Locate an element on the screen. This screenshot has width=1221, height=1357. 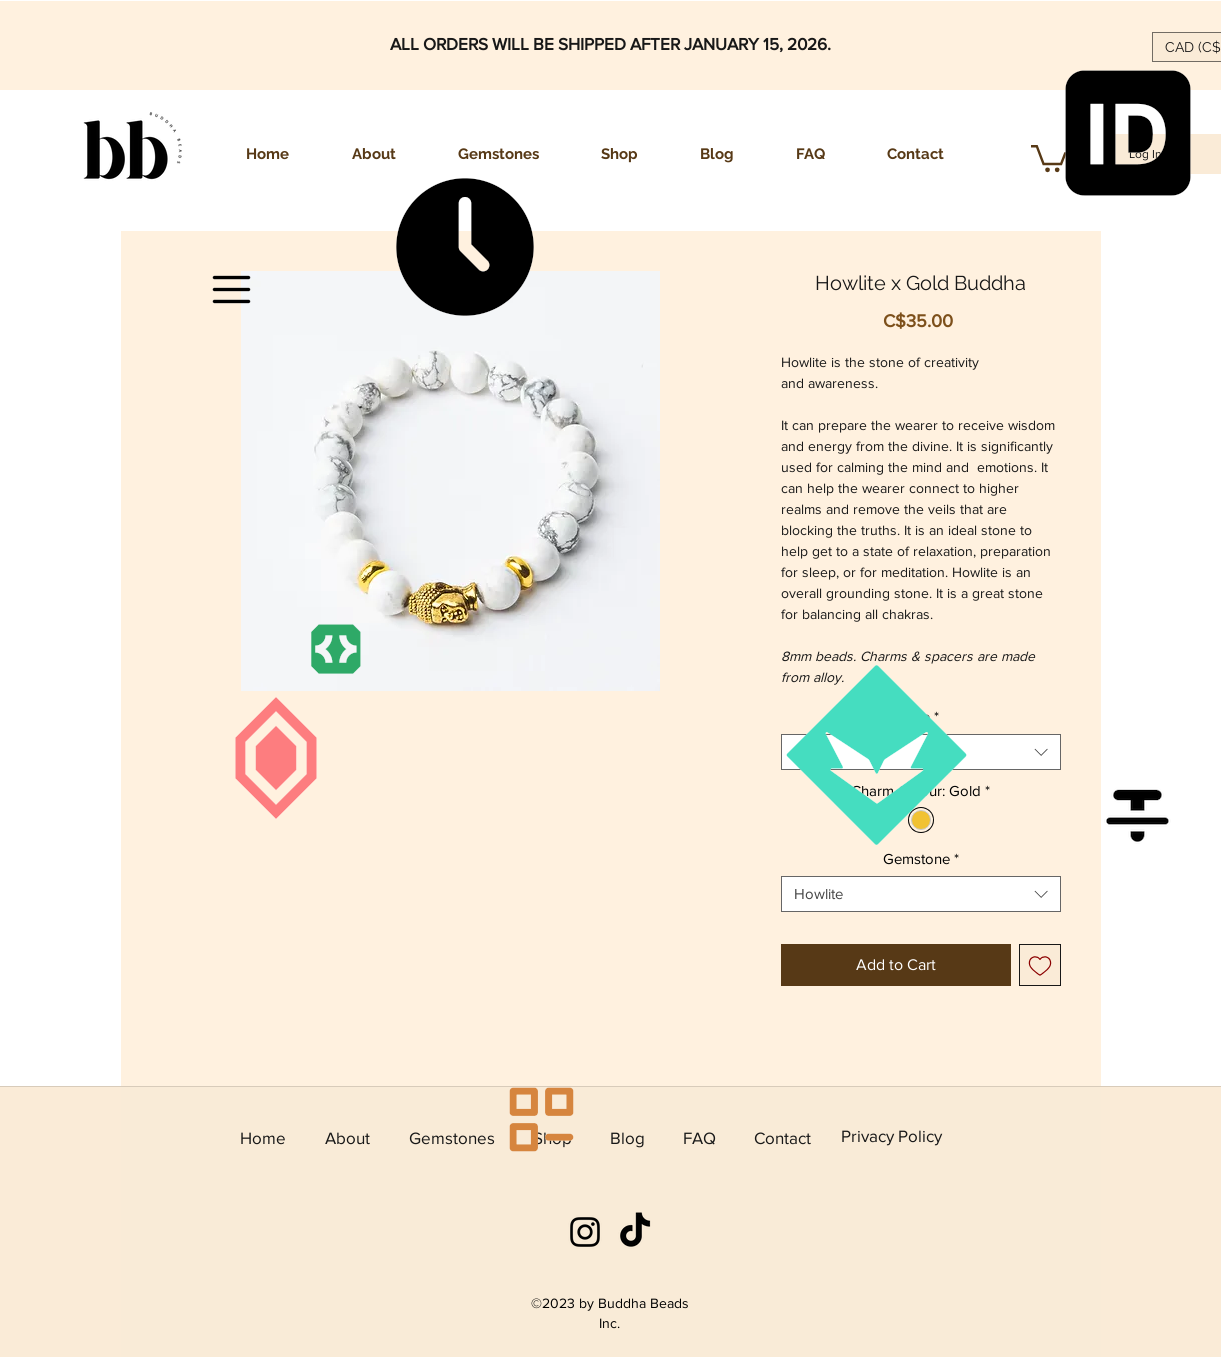
indicates active developer badge status on Discord is located at coordinates (336, 649).